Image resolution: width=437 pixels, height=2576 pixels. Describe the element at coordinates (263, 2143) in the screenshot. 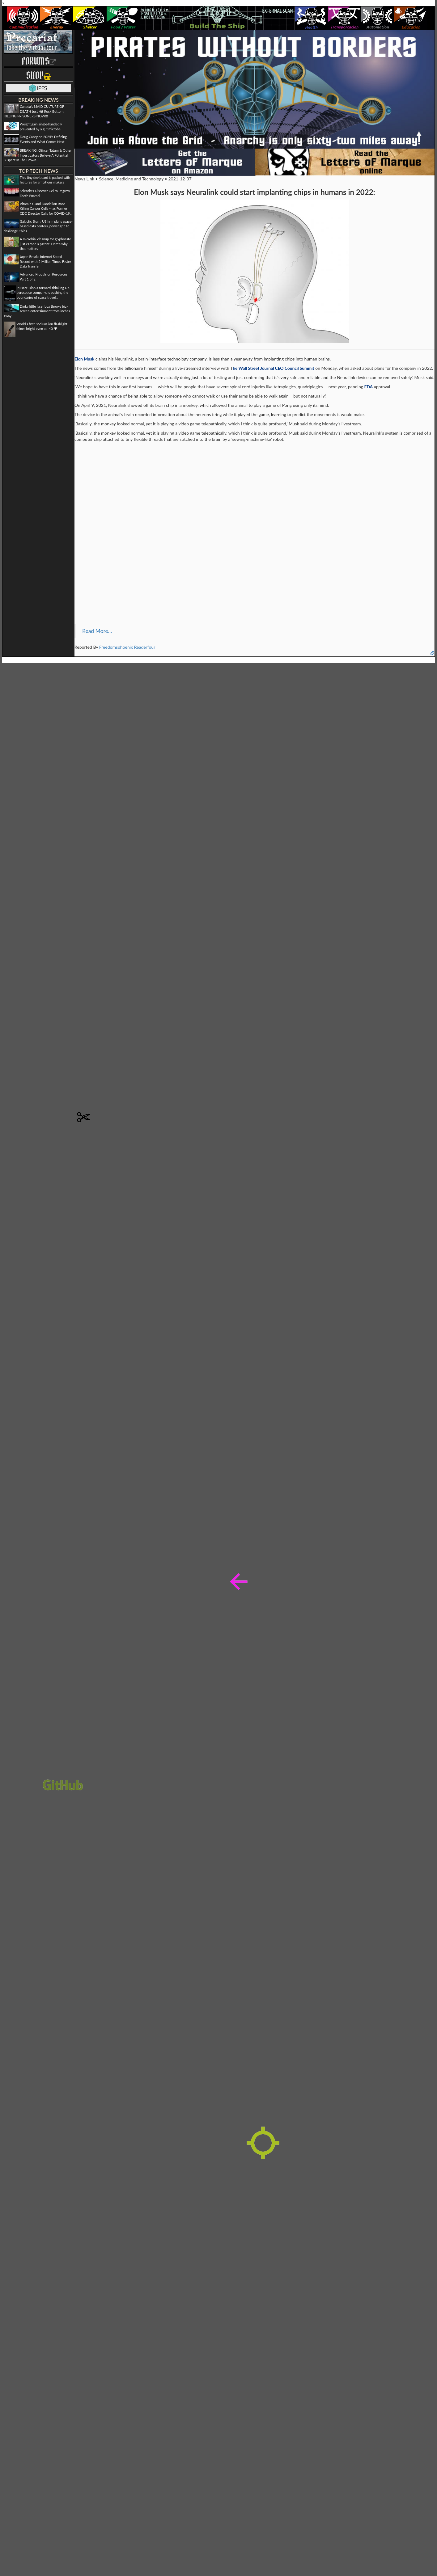

I see `find my current location` at that location.